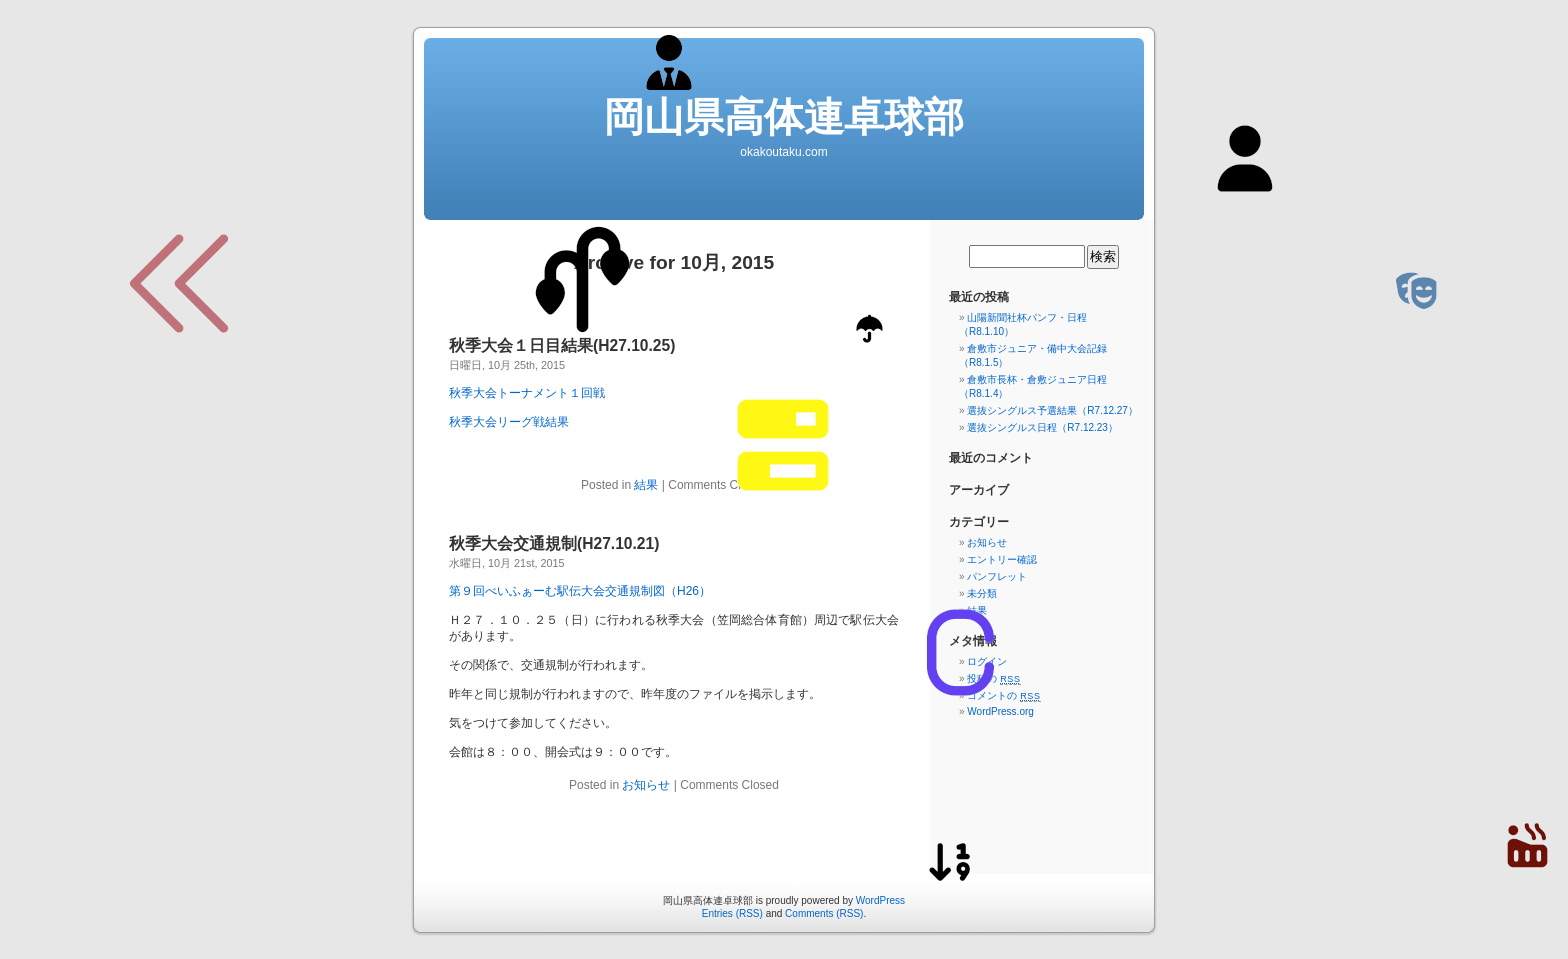 The width and height of the screenshot is (1568, 959). What do you see at coordinates (951, 862) in the screenshot?
I see `sort items in ascending numerical order` at bounding box center [951, 862].